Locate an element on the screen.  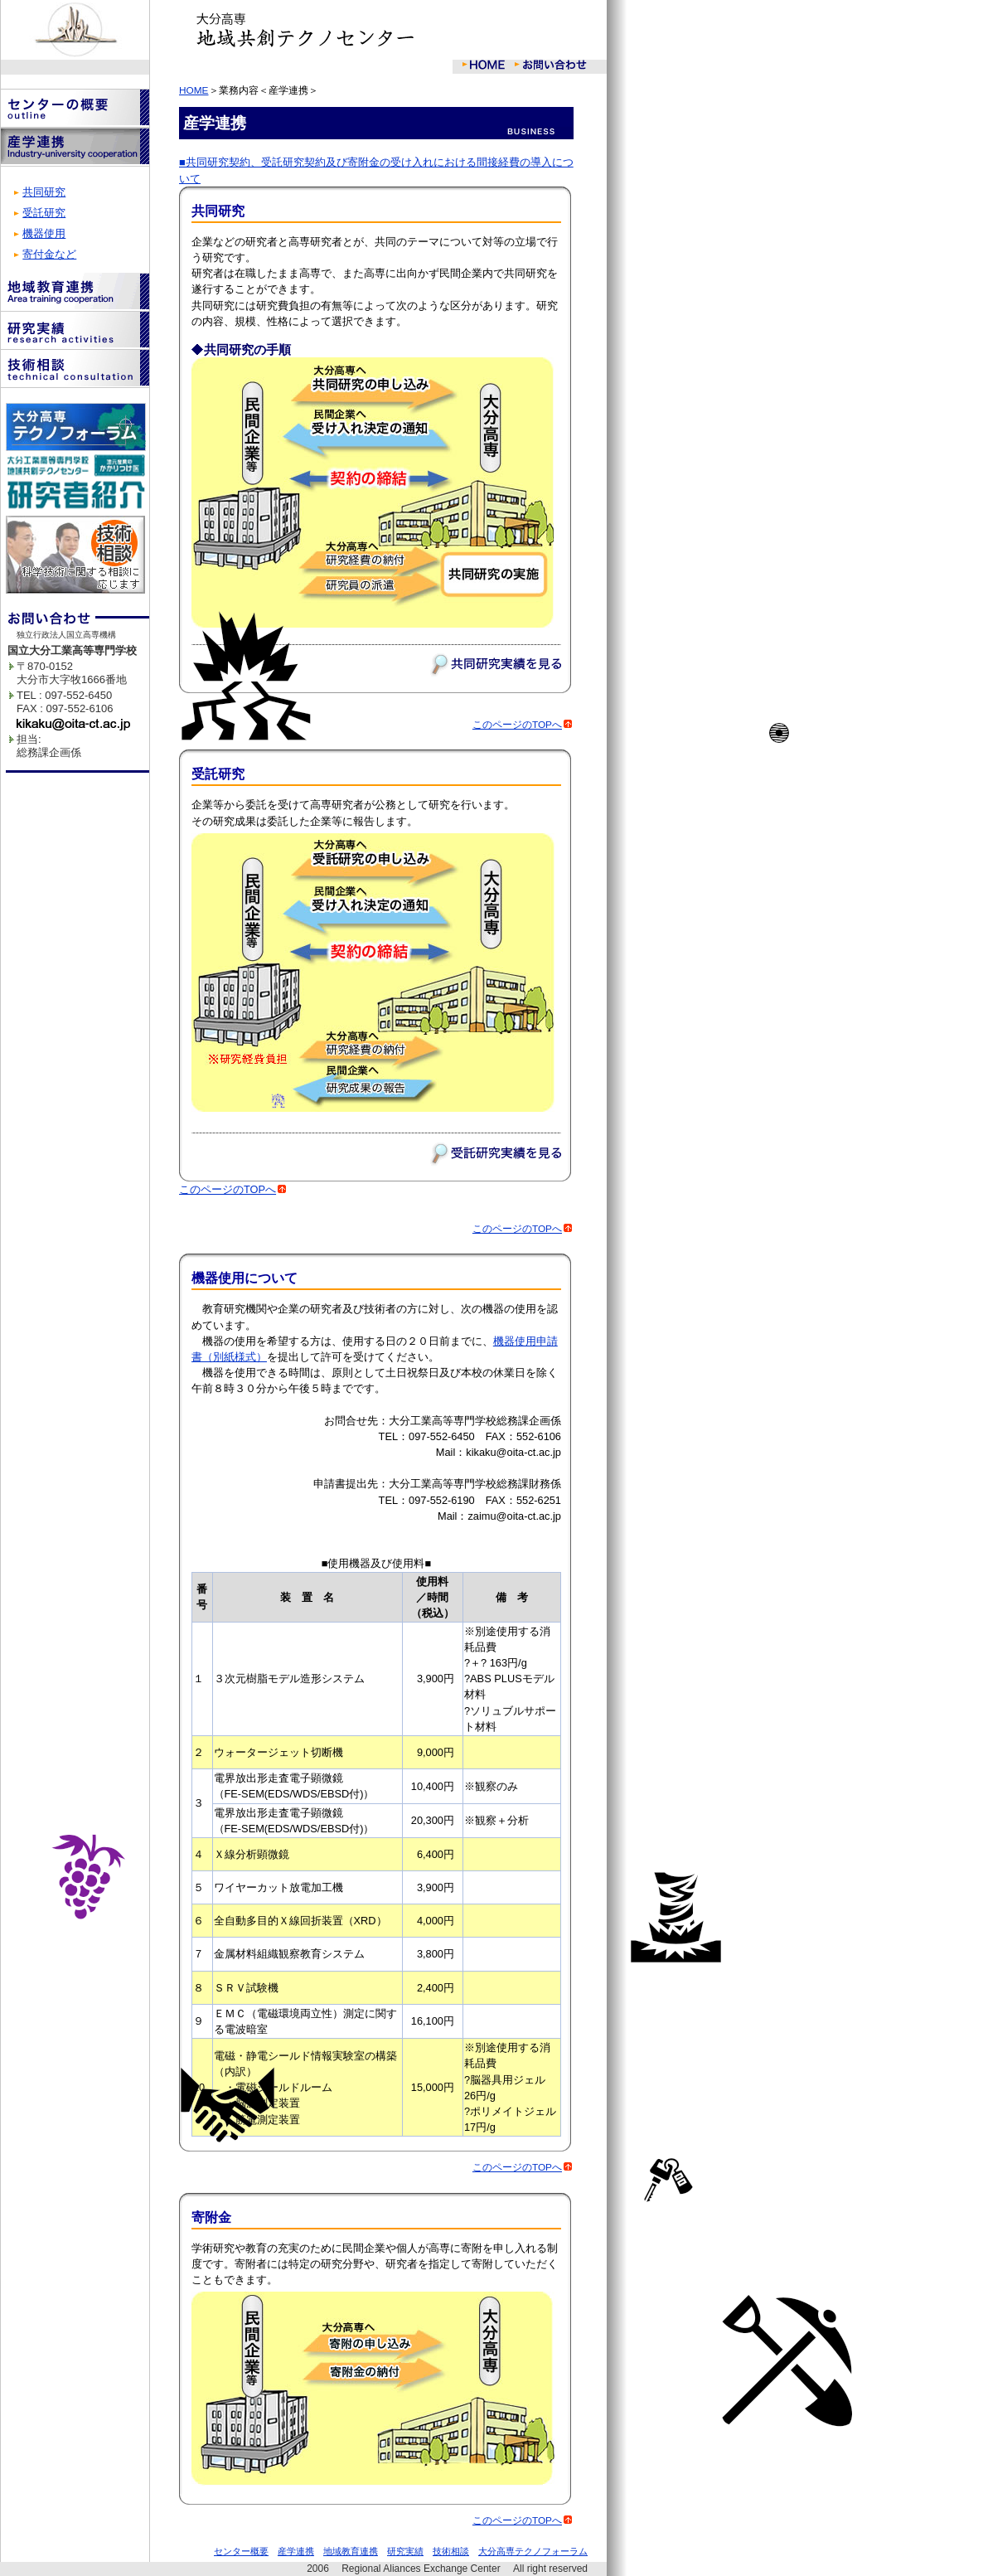
decorative game badge or achievement icon is located at coordinates (779, 733).